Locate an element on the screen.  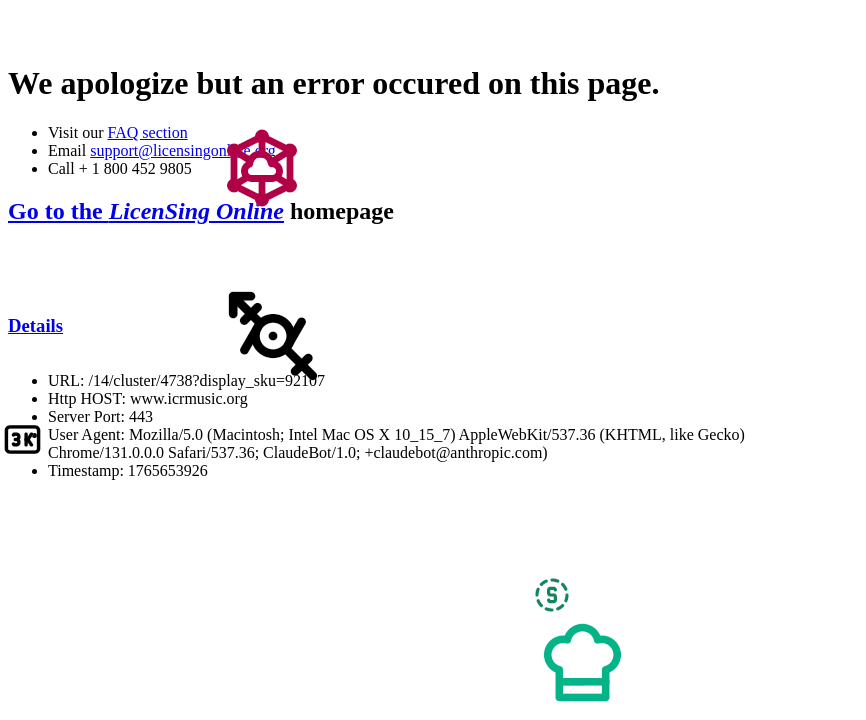
indicates 3K video resolution quality is located at coordinates (22, 439).